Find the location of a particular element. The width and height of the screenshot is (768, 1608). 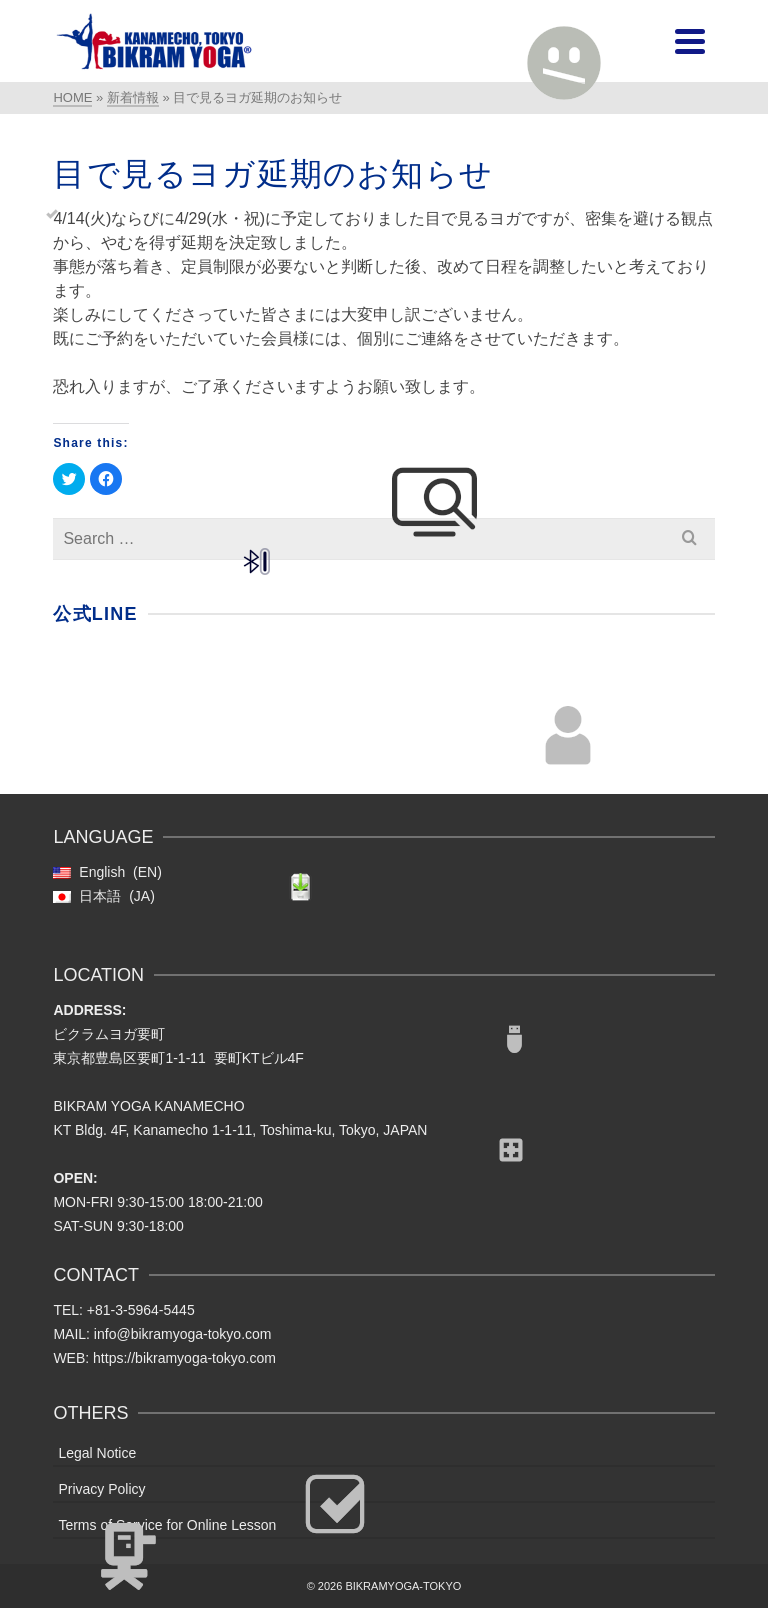

view bluetooth device battery status is located at coordinates (256, 561).